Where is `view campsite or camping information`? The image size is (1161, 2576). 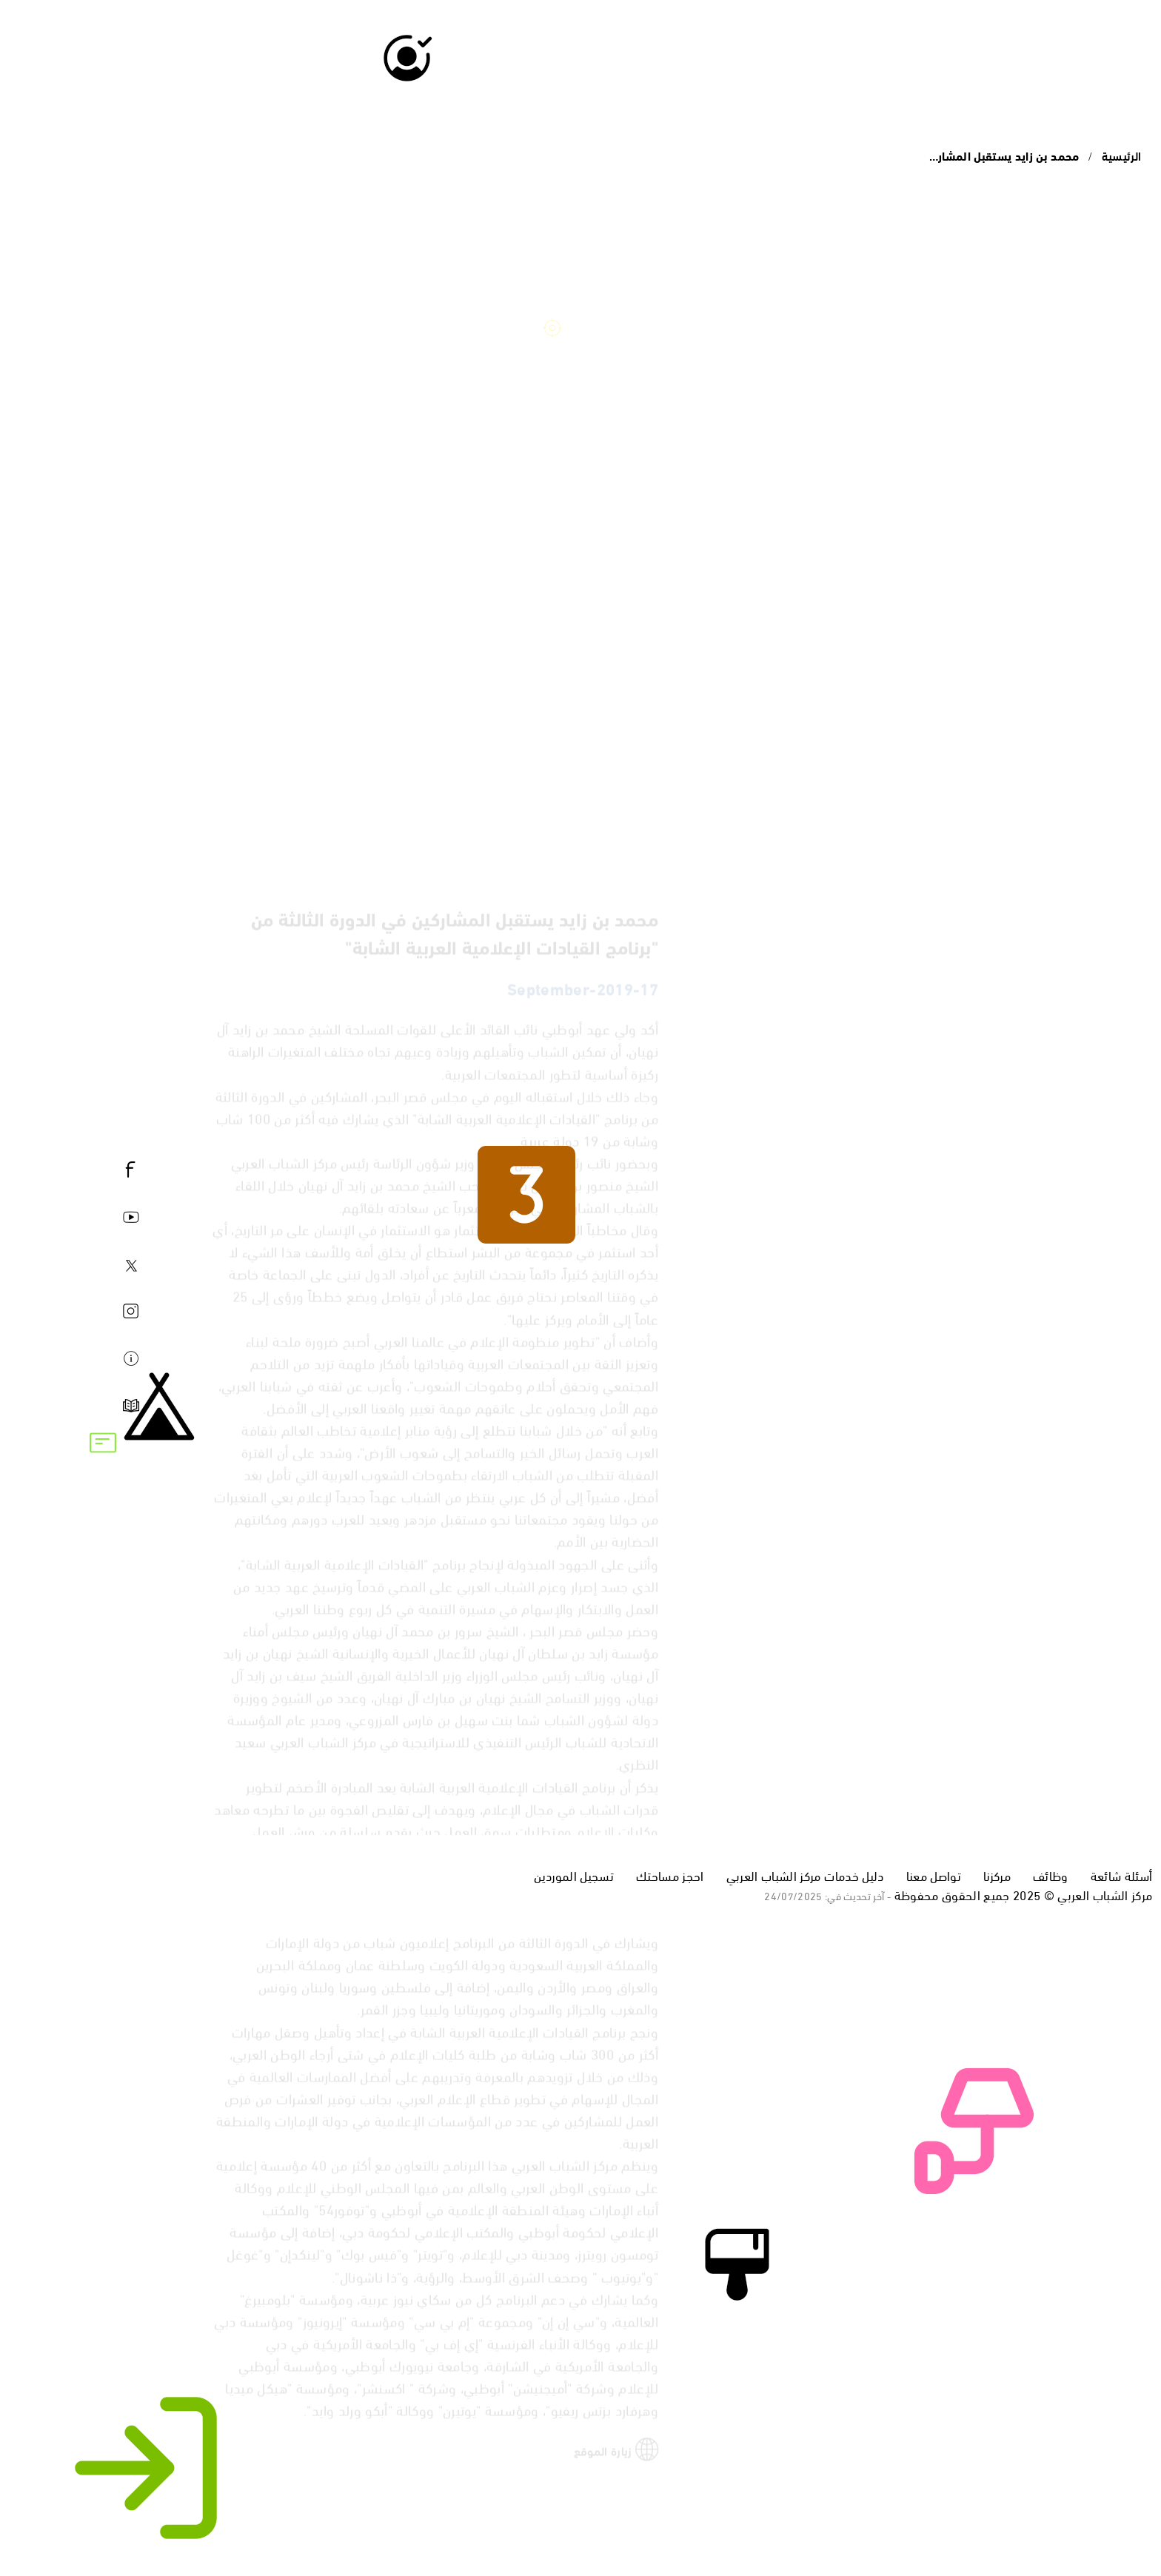 view campsite or camping information is located at coordinates (159, 1410).